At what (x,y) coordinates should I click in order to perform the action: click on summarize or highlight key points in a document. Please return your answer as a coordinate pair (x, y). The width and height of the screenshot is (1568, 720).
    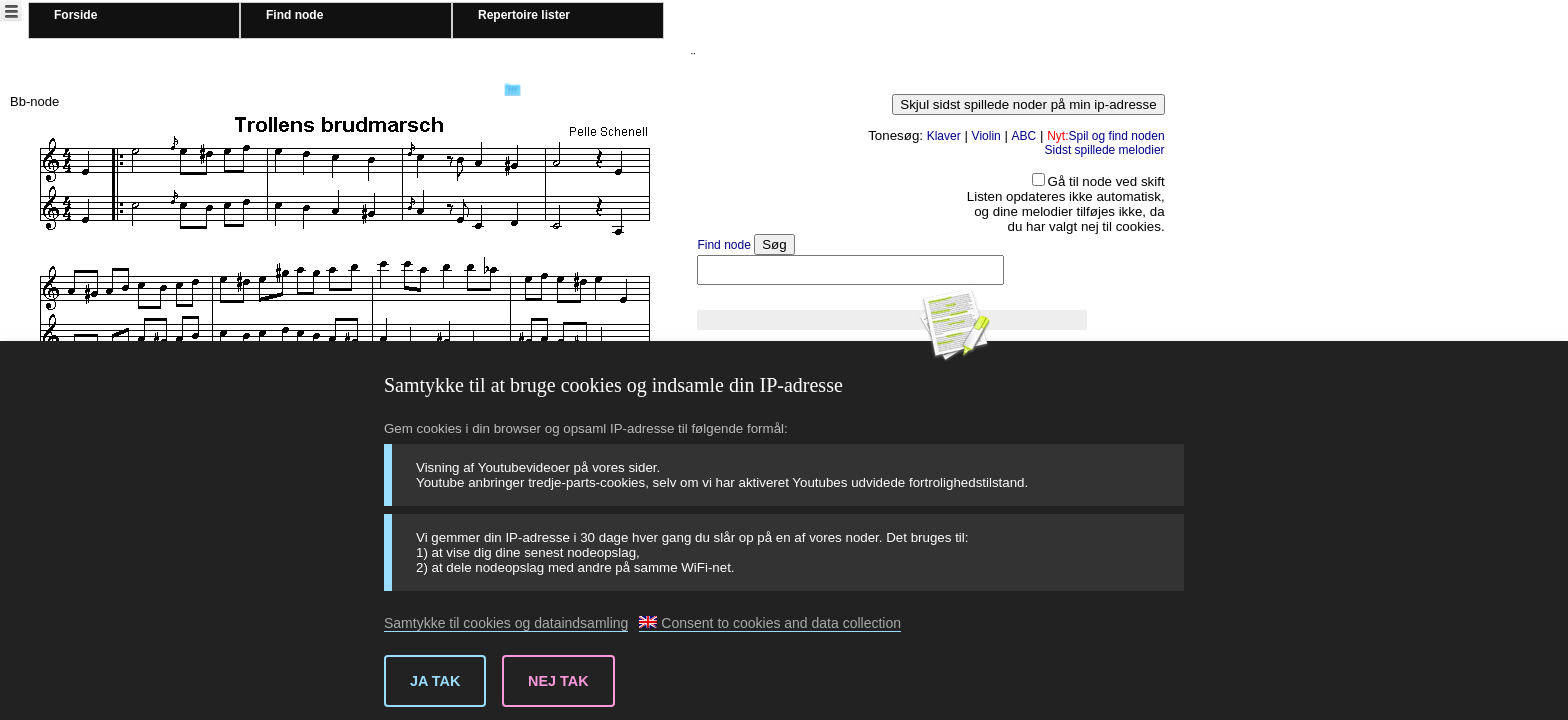
    Looking at the image, I should click on (956, 324).